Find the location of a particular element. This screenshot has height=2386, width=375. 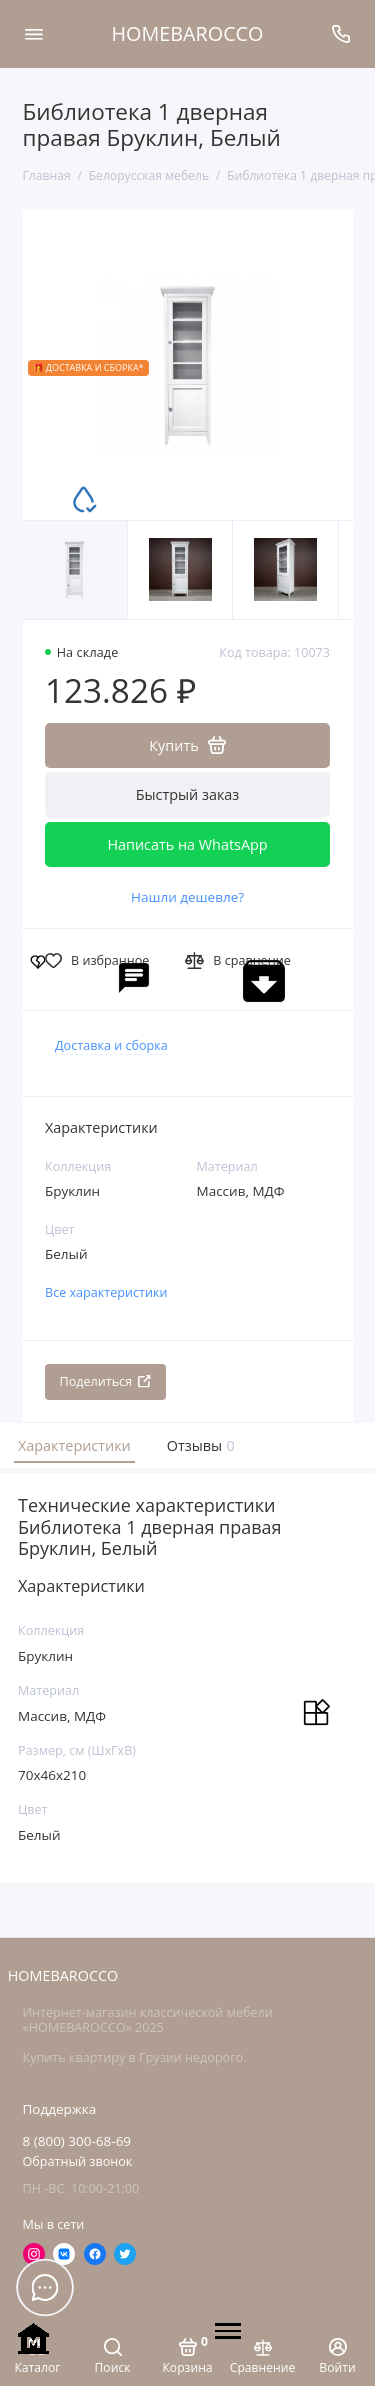

archive selected items is located at coordinates (264, 981).